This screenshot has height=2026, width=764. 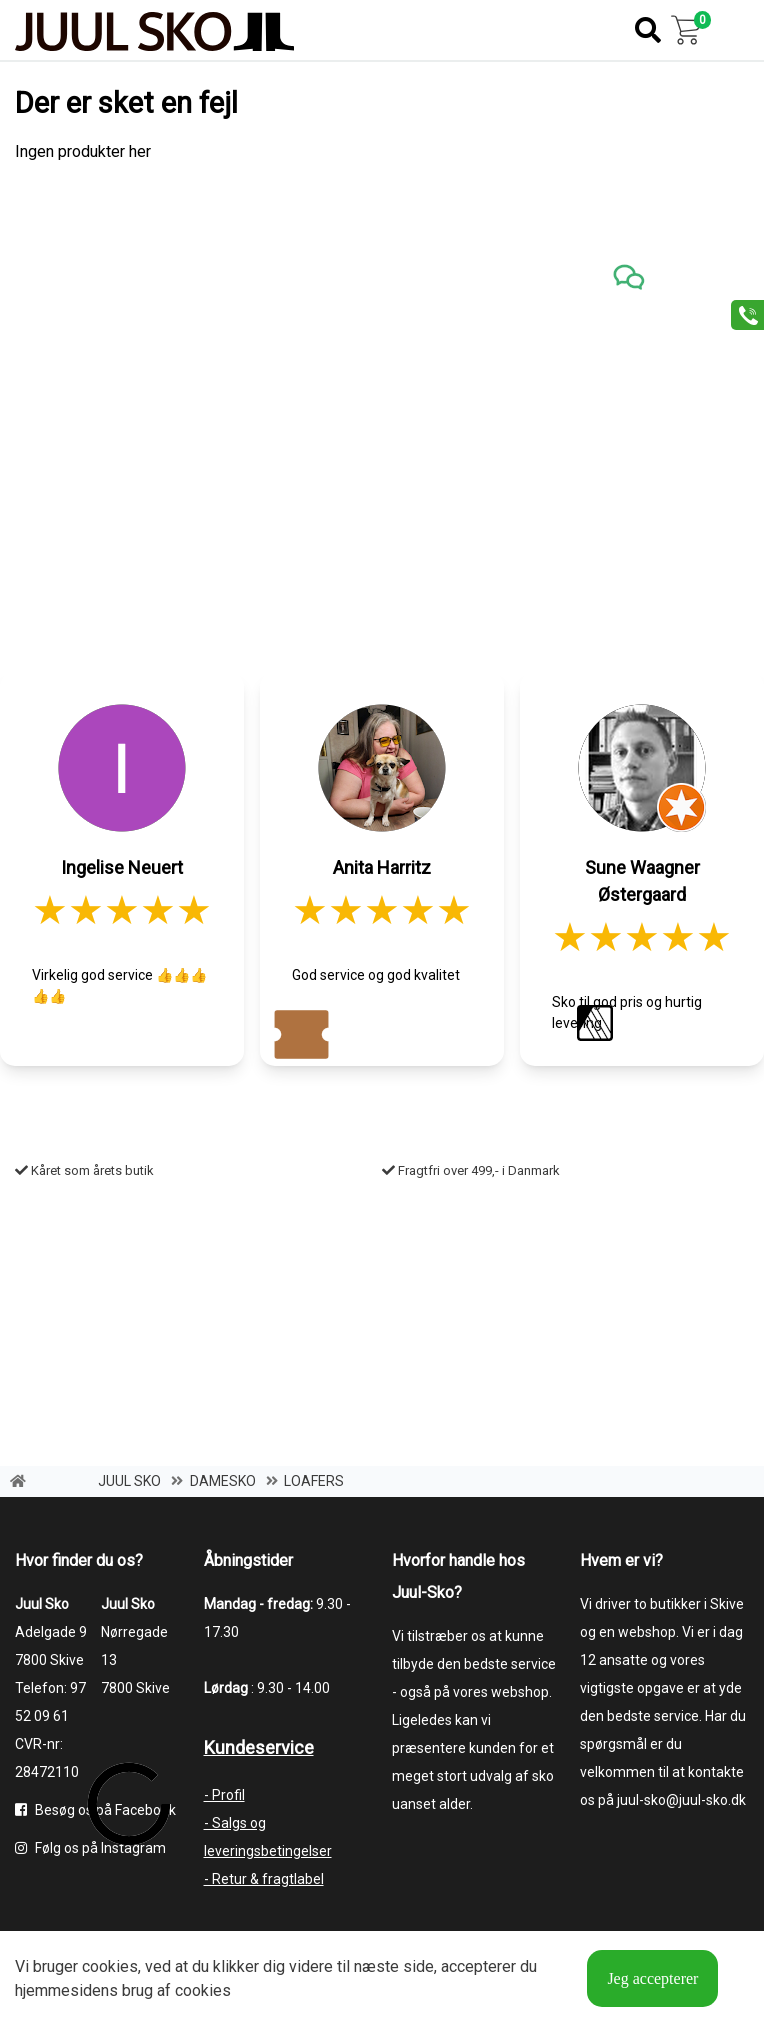 I want to click on indicates content is loading, so click(x=129, y=1804).